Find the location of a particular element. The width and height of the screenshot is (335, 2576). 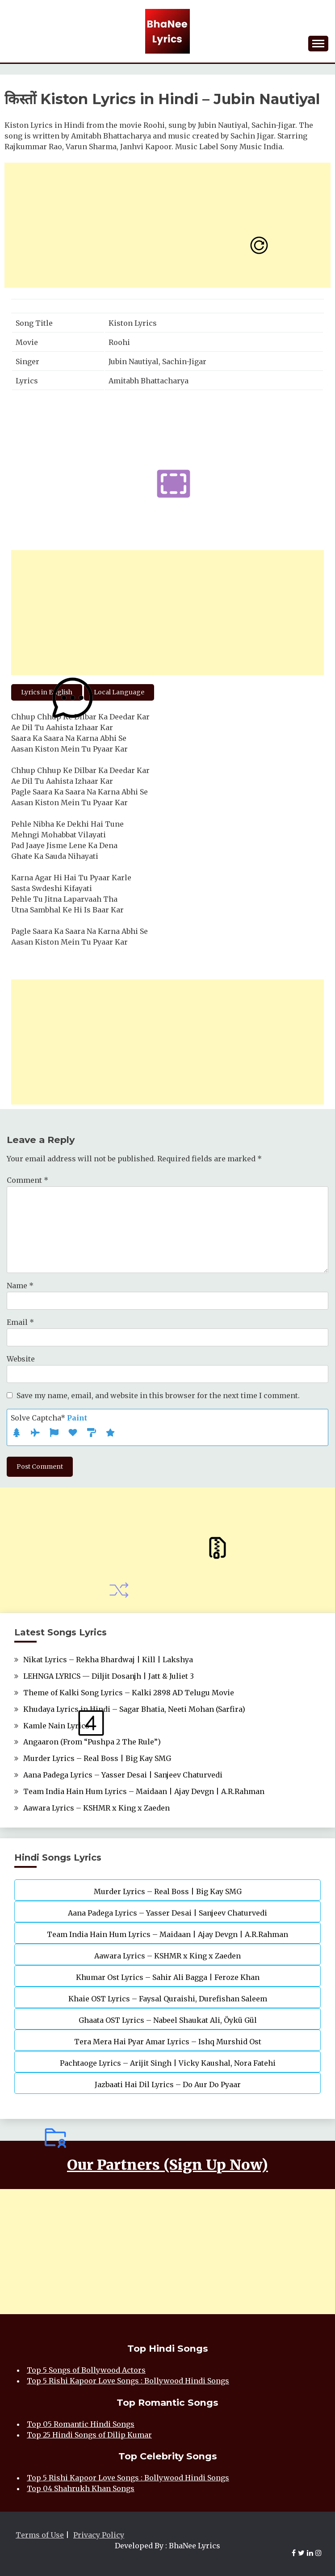

open chat or messaging is located at coordinates (72, 698).